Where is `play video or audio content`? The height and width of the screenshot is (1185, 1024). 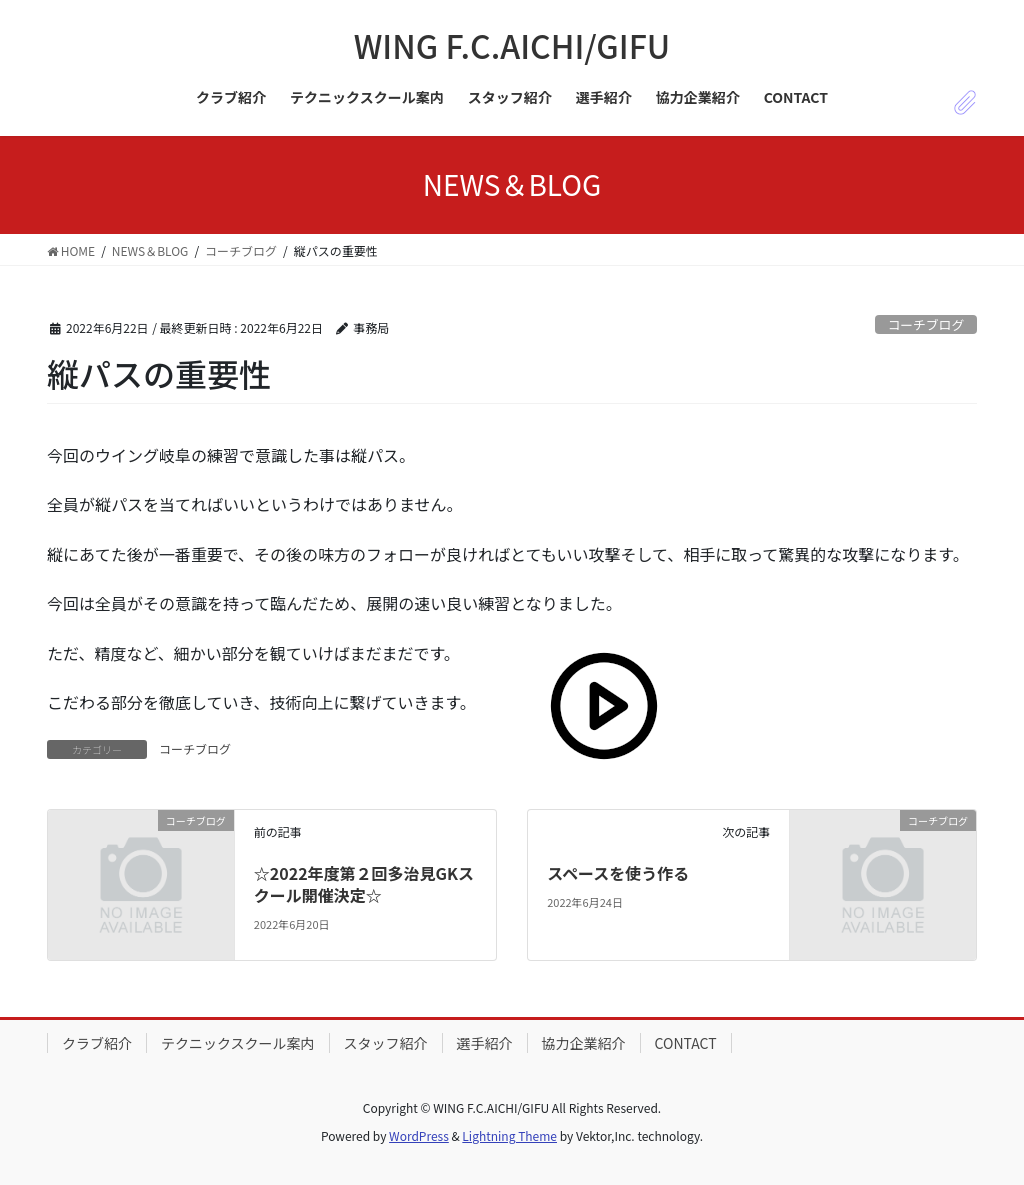
play video or audio content is located at coordinates (604, 706).